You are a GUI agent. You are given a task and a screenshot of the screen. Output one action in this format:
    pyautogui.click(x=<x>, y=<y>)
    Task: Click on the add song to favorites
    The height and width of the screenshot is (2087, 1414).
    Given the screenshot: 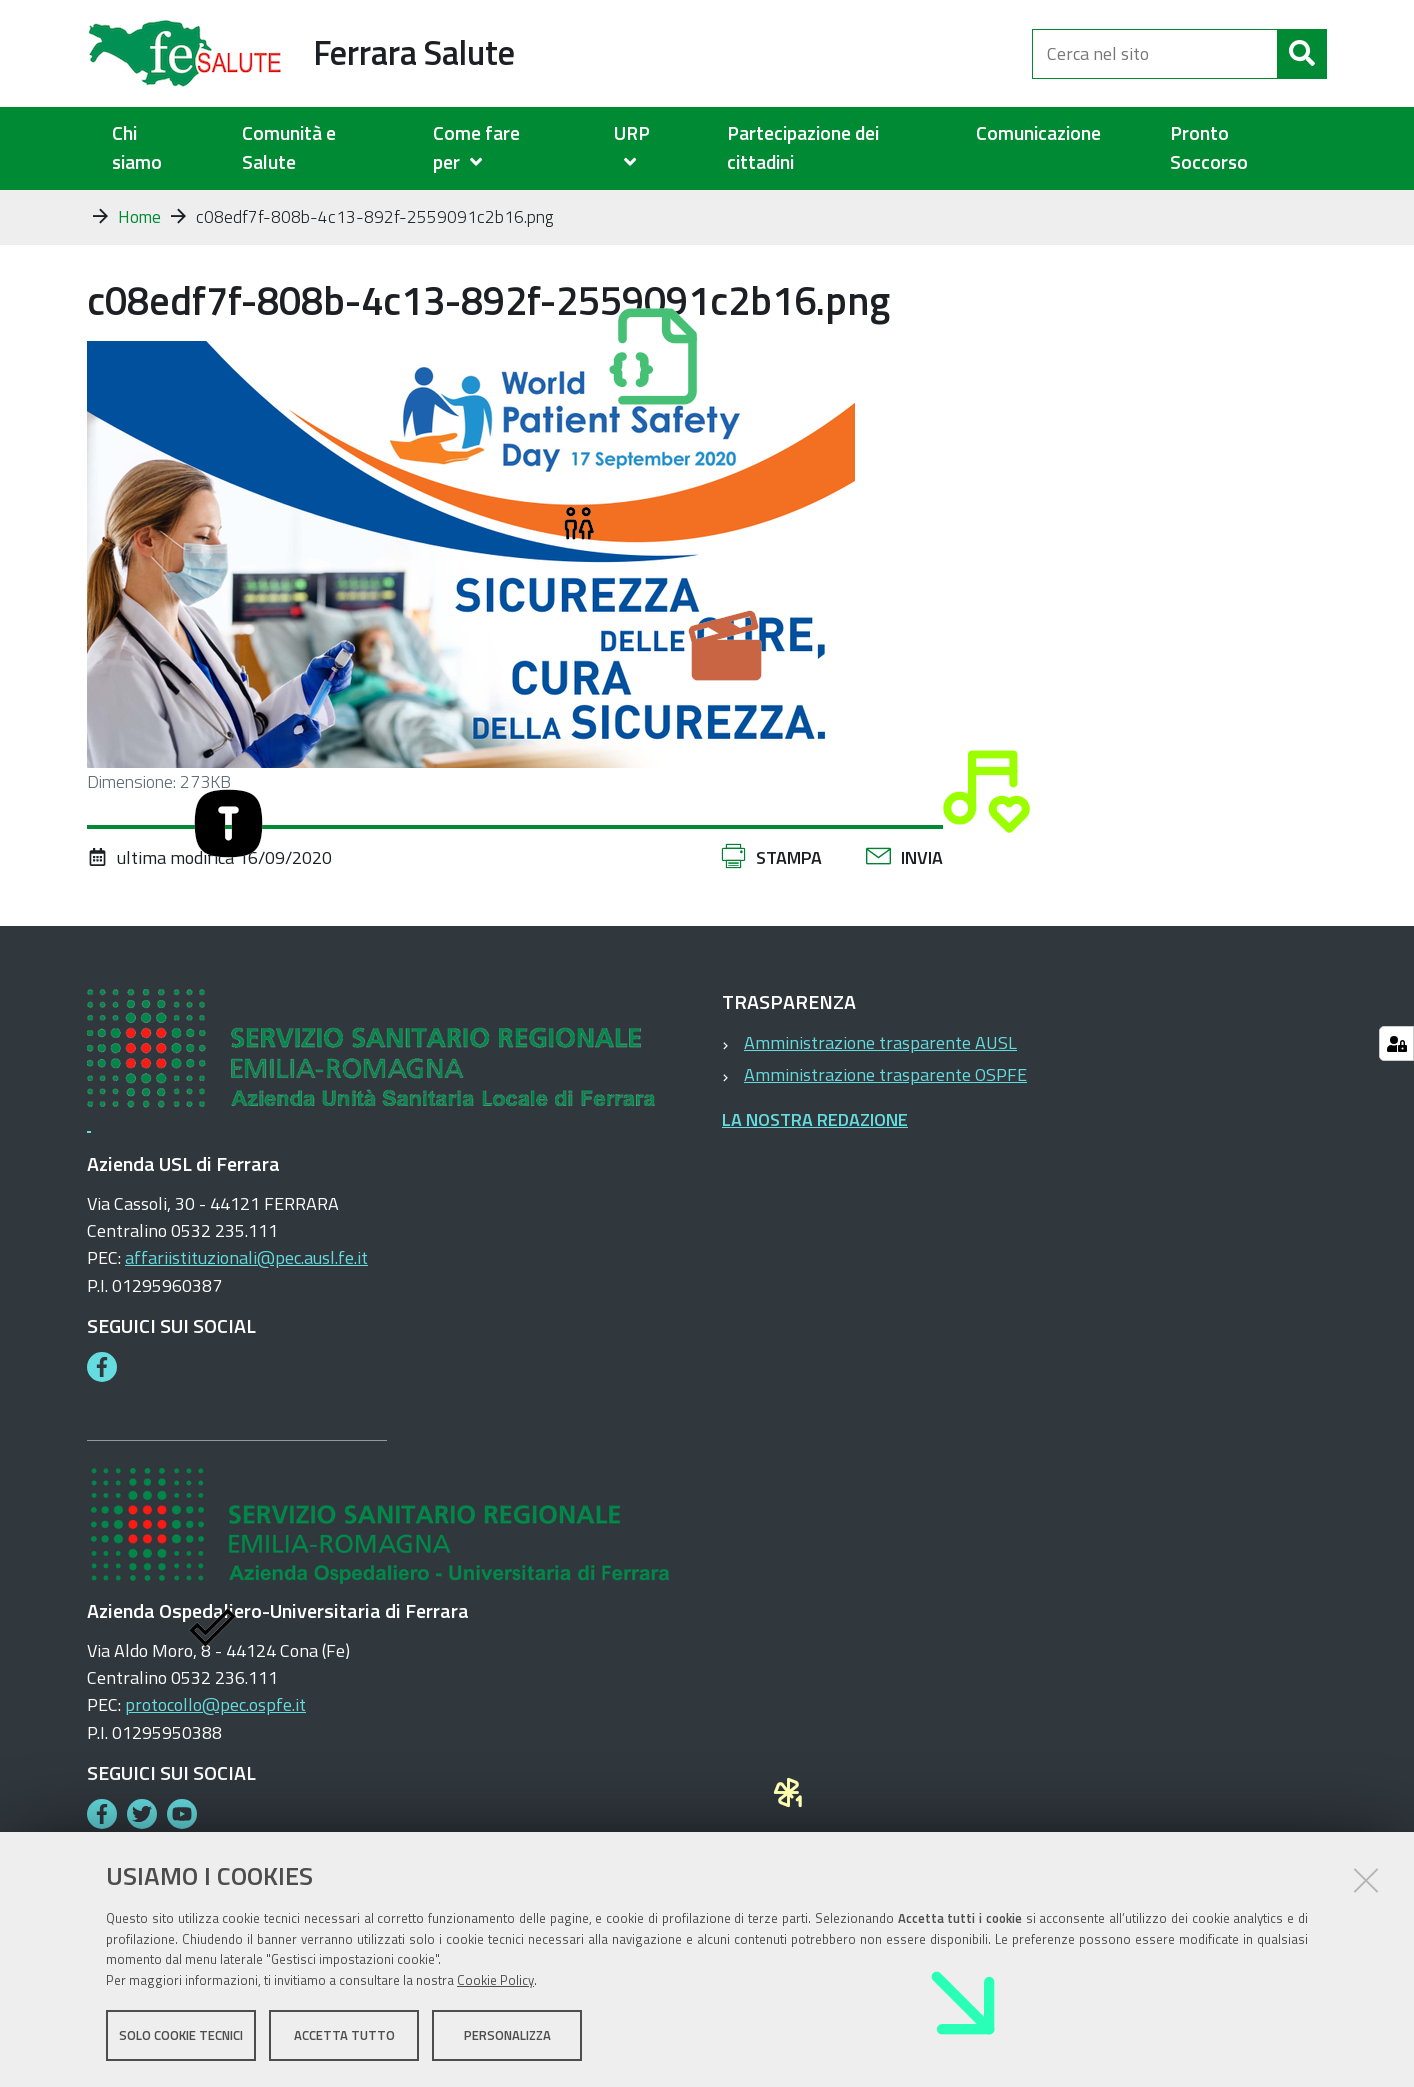 What is the action you would take?
    pyautogui.click(x=984, y=787)
    